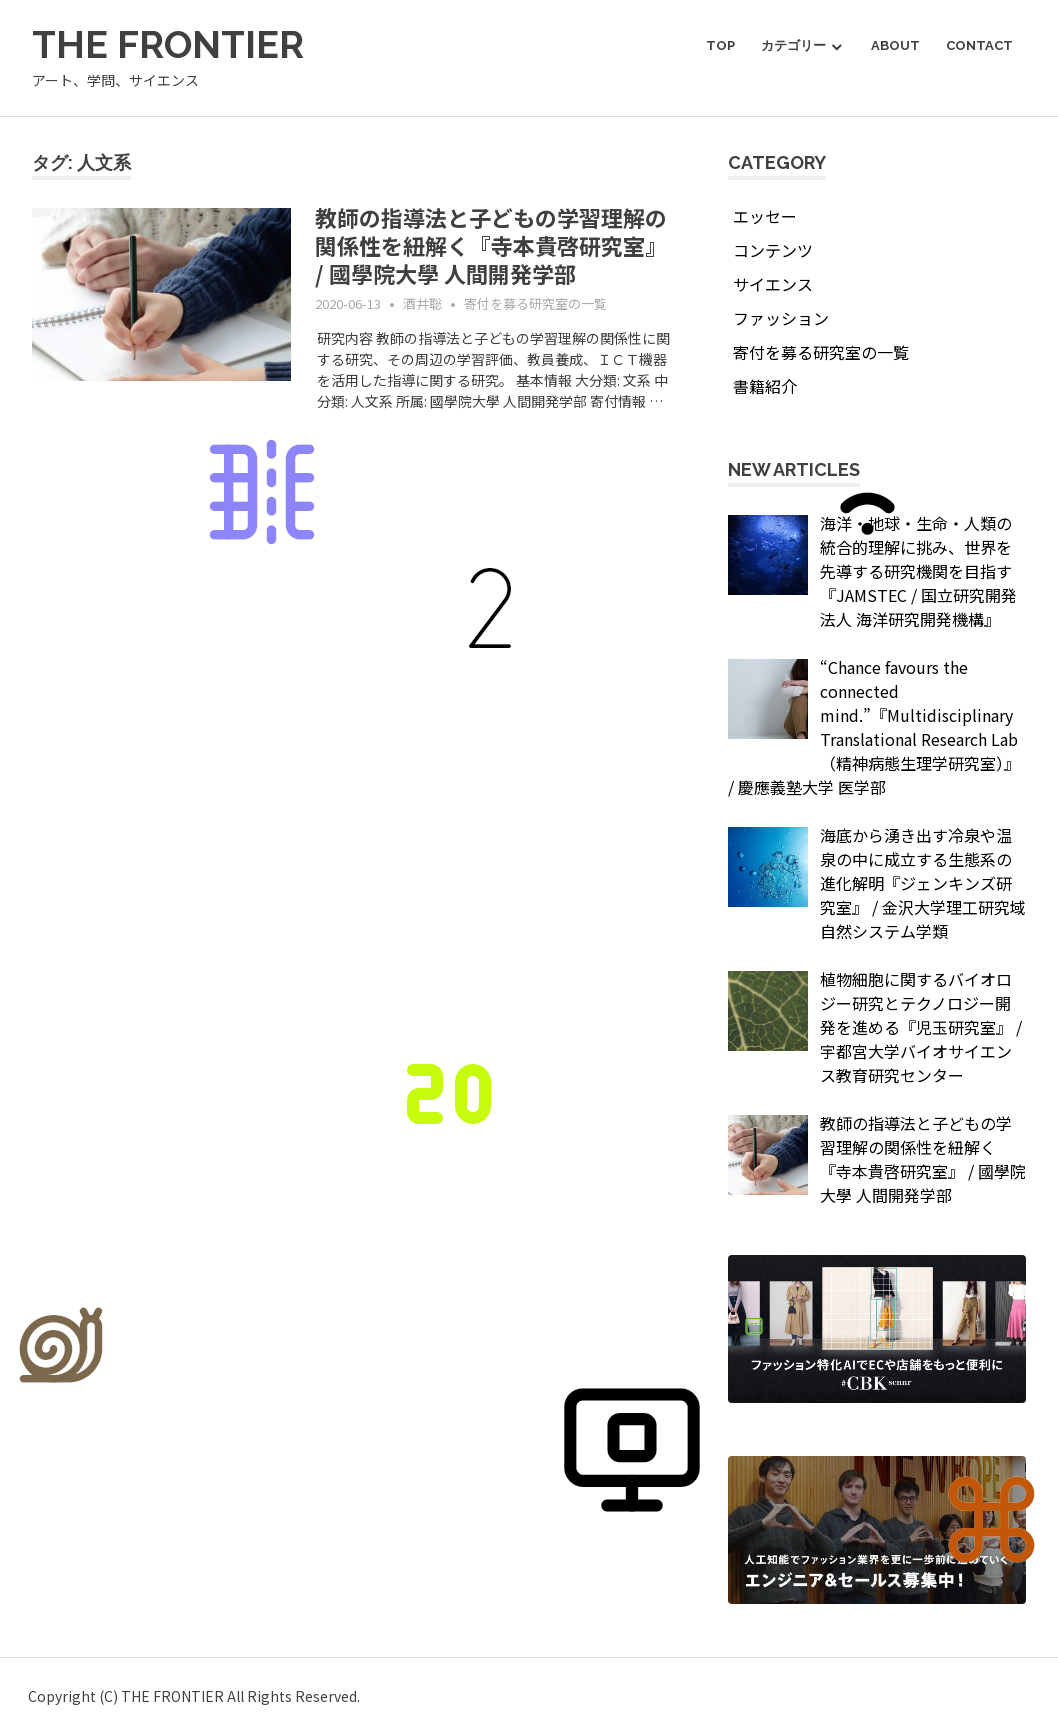 Image resolution: width=1058 pixels, height=1735 pixels. Describe the element at coordinates (61, 1345) in the screenshot. I see `indicates slow loading or processing speed` at that location.